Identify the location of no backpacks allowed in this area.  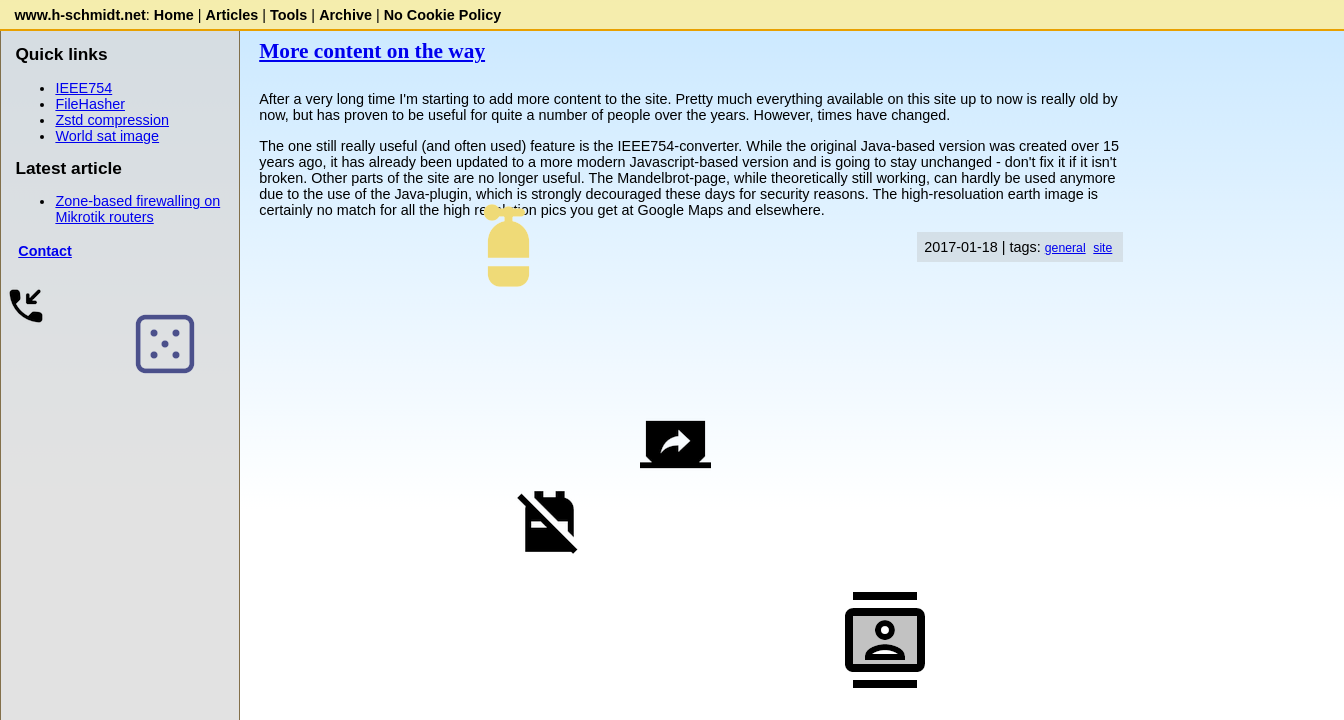
(549, 521).